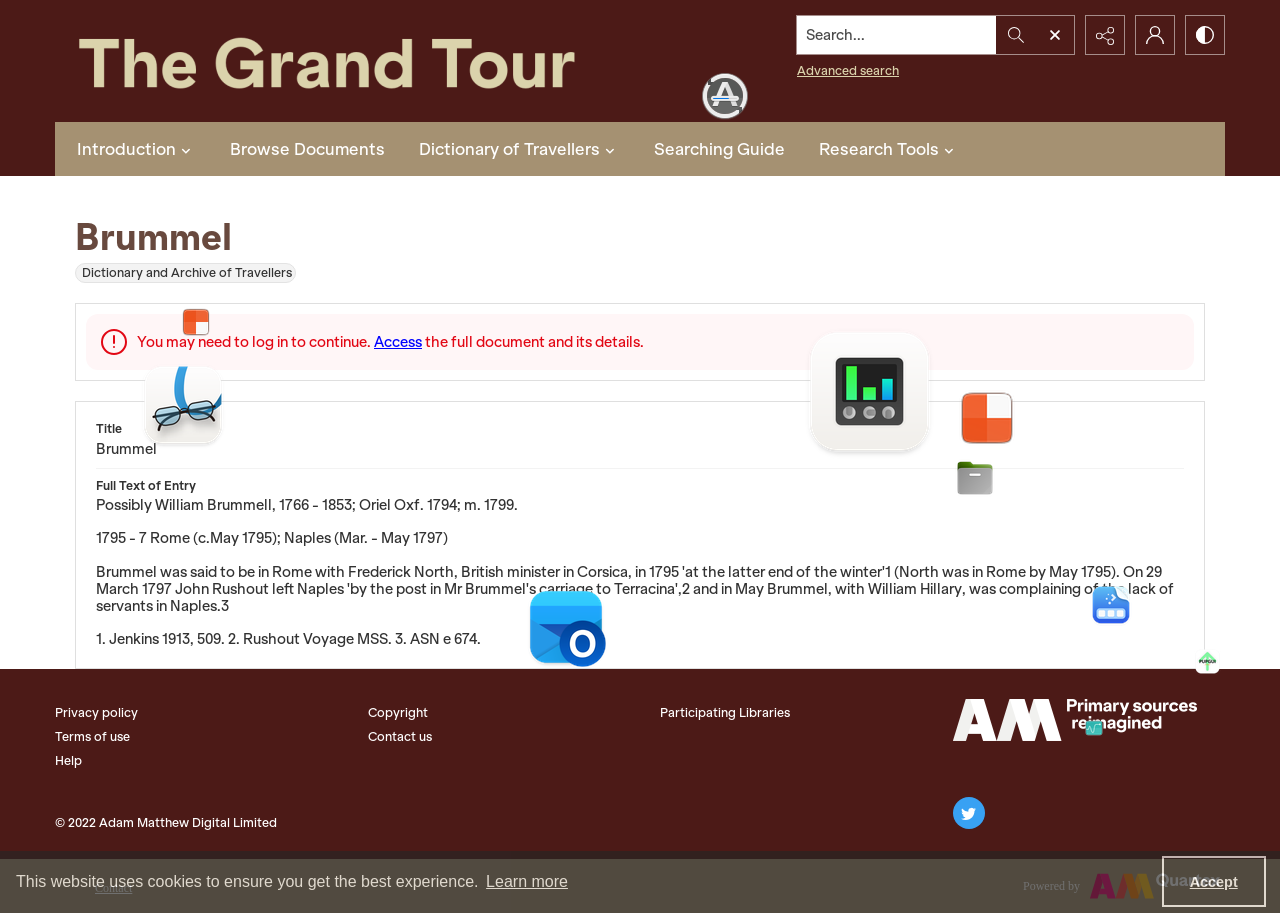  What do you see at coordinates (987, 418) in the screenshot?
I see `switch to the top-right workspace` at bounding box center [987, 418].